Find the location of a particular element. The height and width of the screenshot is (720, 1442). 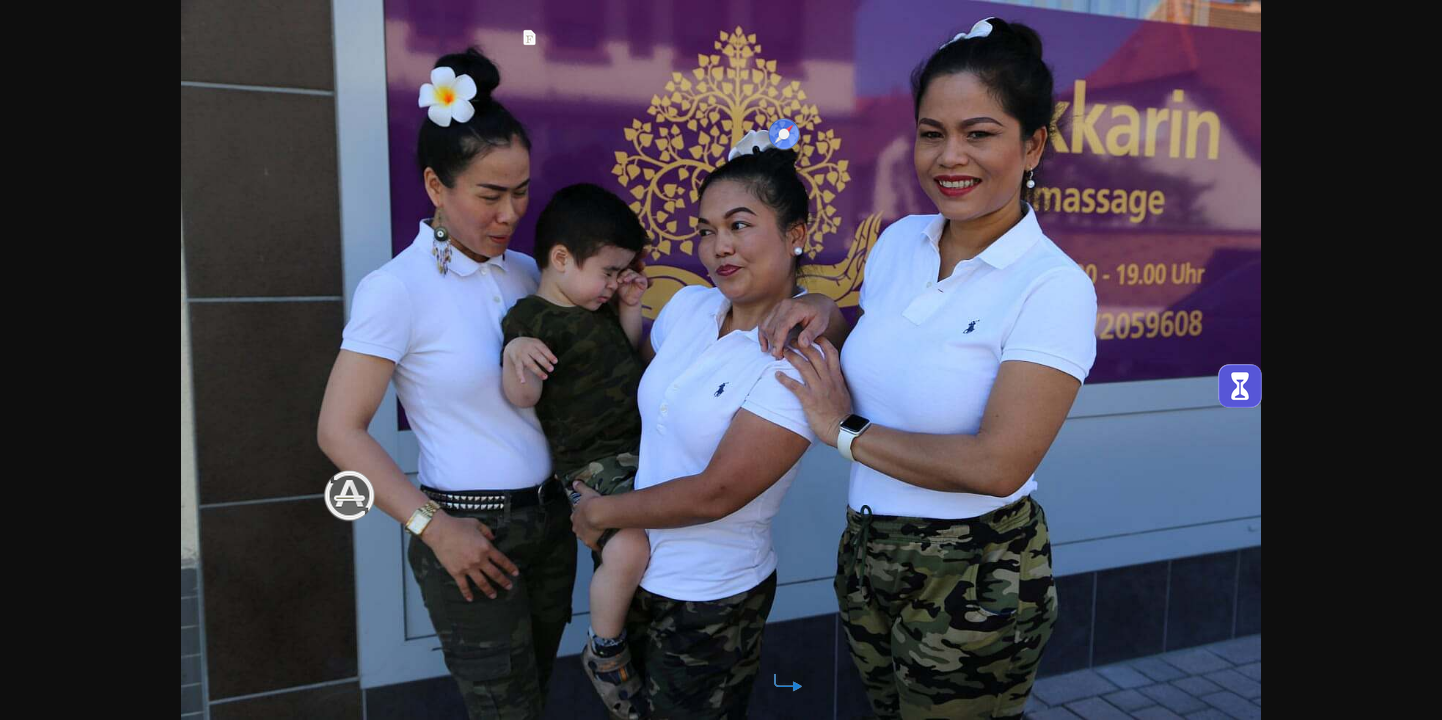

open the web browser app is located at coordinates (784, 134).